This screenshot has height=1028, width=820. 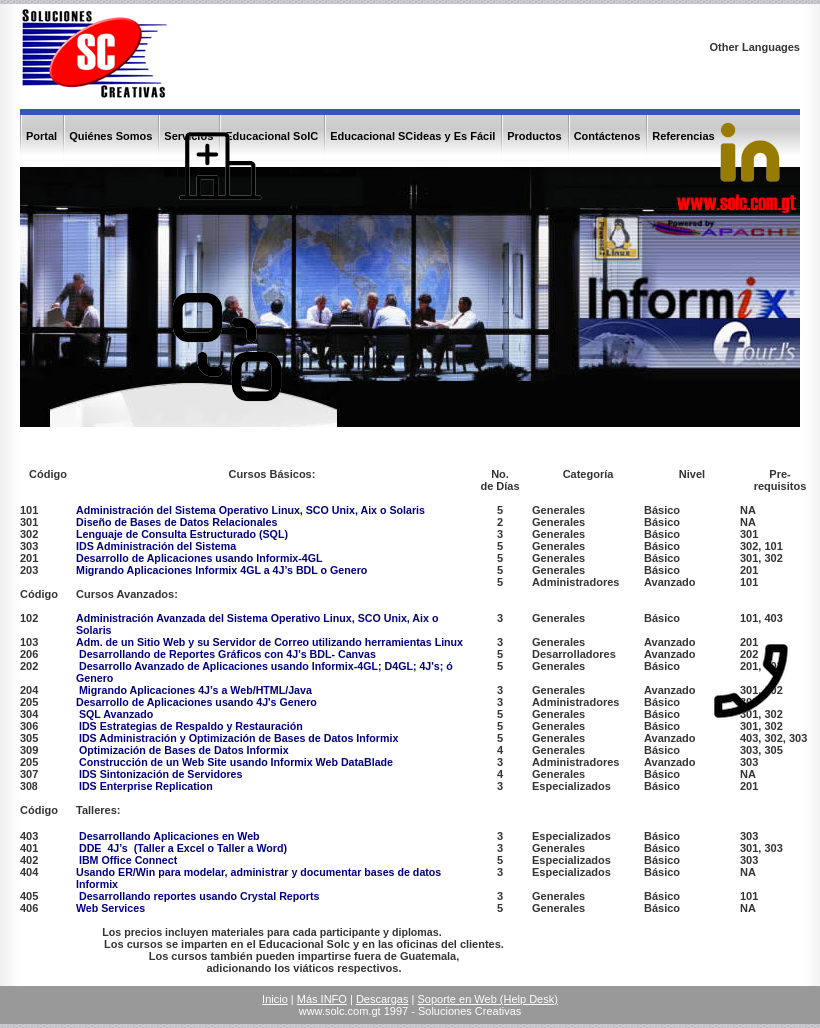 What do you see at coordinates (227, 347) in the screenshot?
I see `send selected object to back of layer stack` at bounding box center [227, 347].